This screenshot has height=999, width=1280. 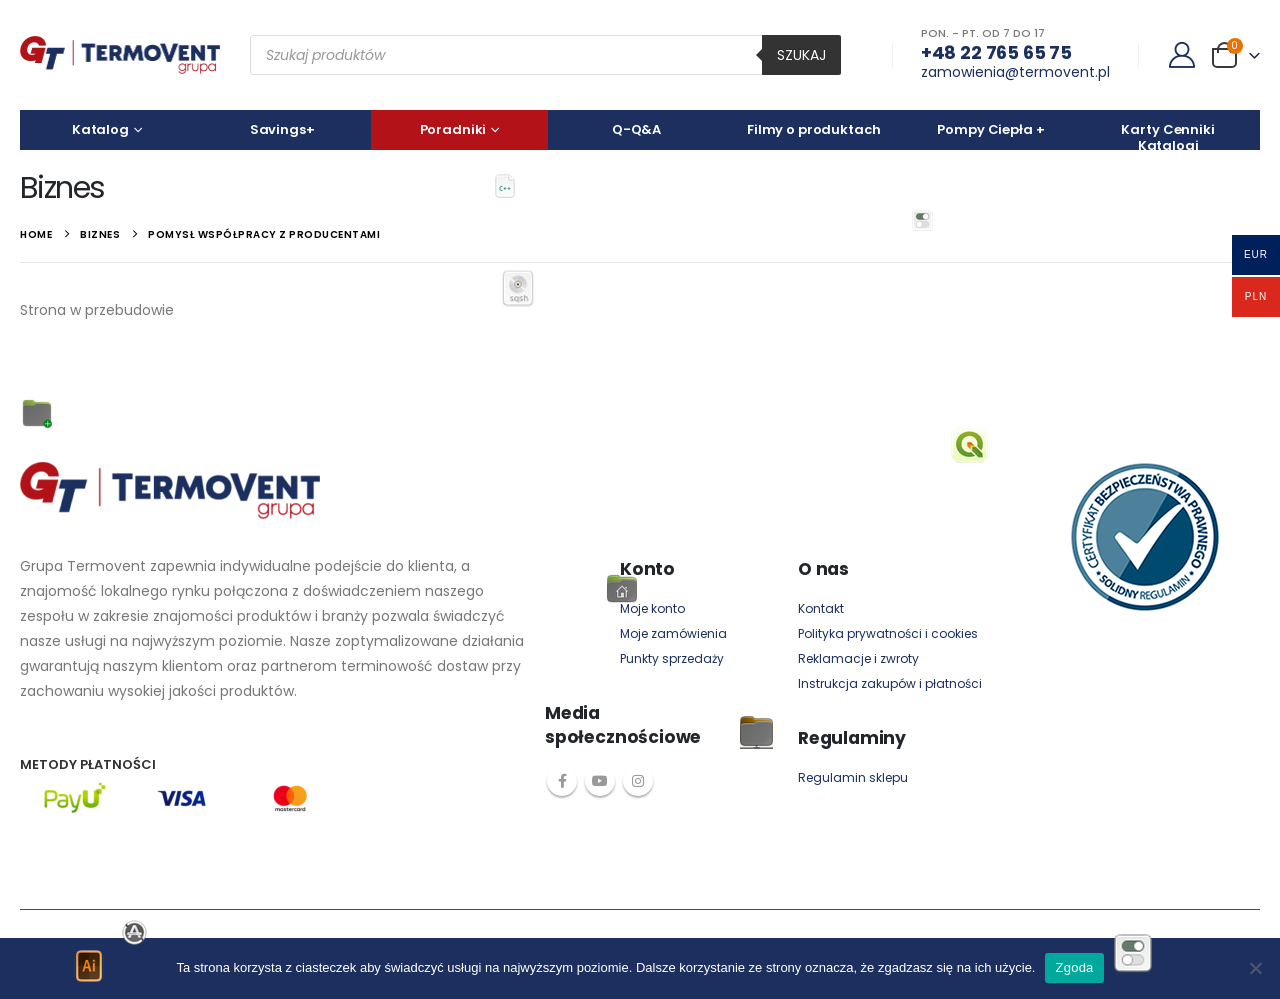 What do you see at coordinates (922, 220) in the screenshot?
I see `open desktop preferences or settings` at bounding box center [922, 220].